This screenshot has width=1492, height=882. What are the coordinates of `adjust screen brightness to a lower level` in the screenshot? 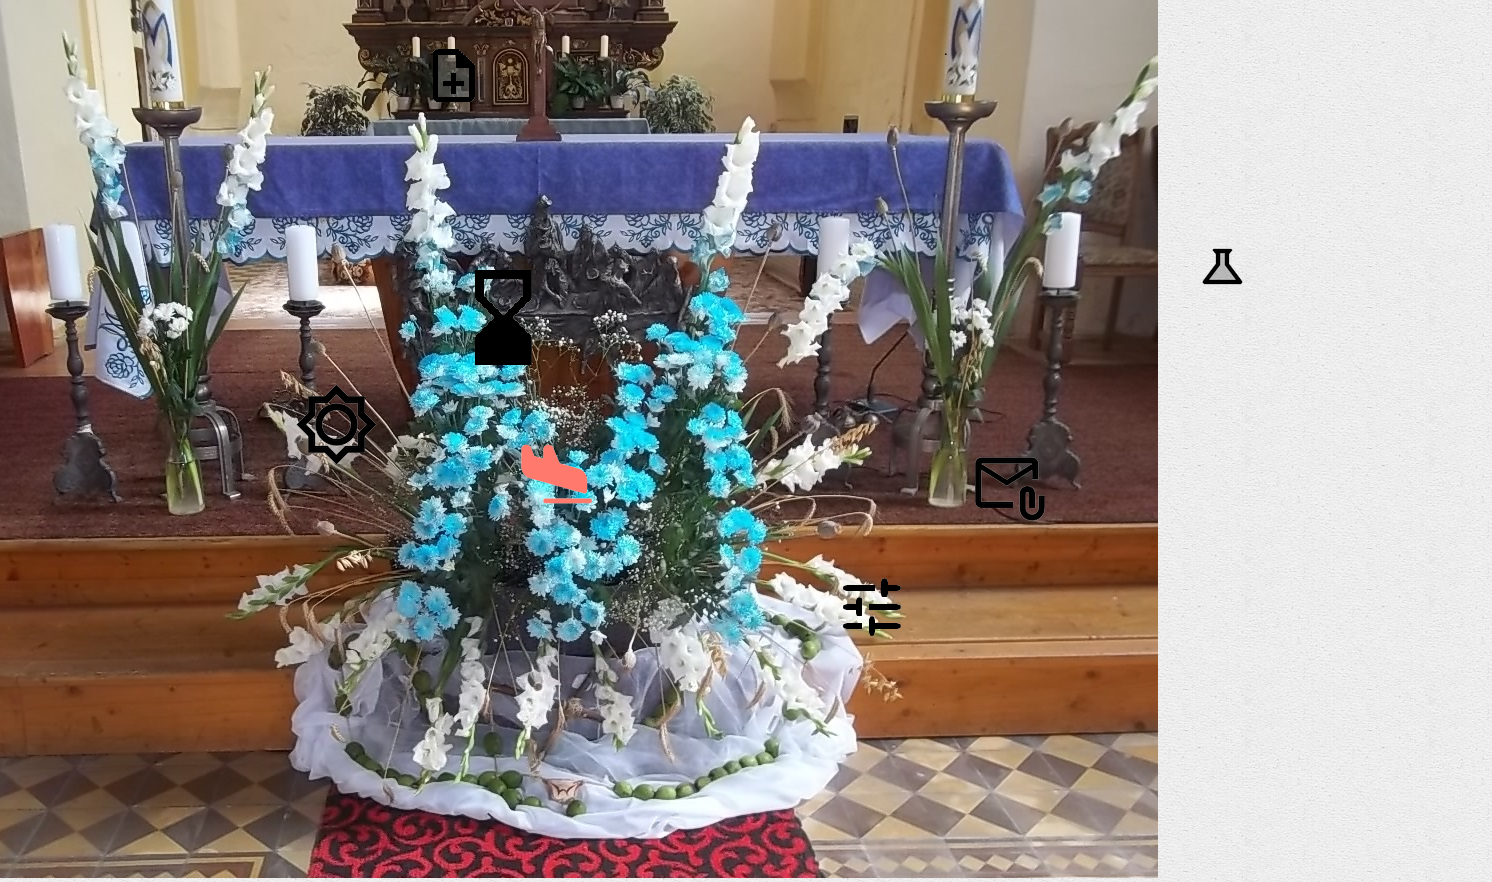 It's located at (336, 424).